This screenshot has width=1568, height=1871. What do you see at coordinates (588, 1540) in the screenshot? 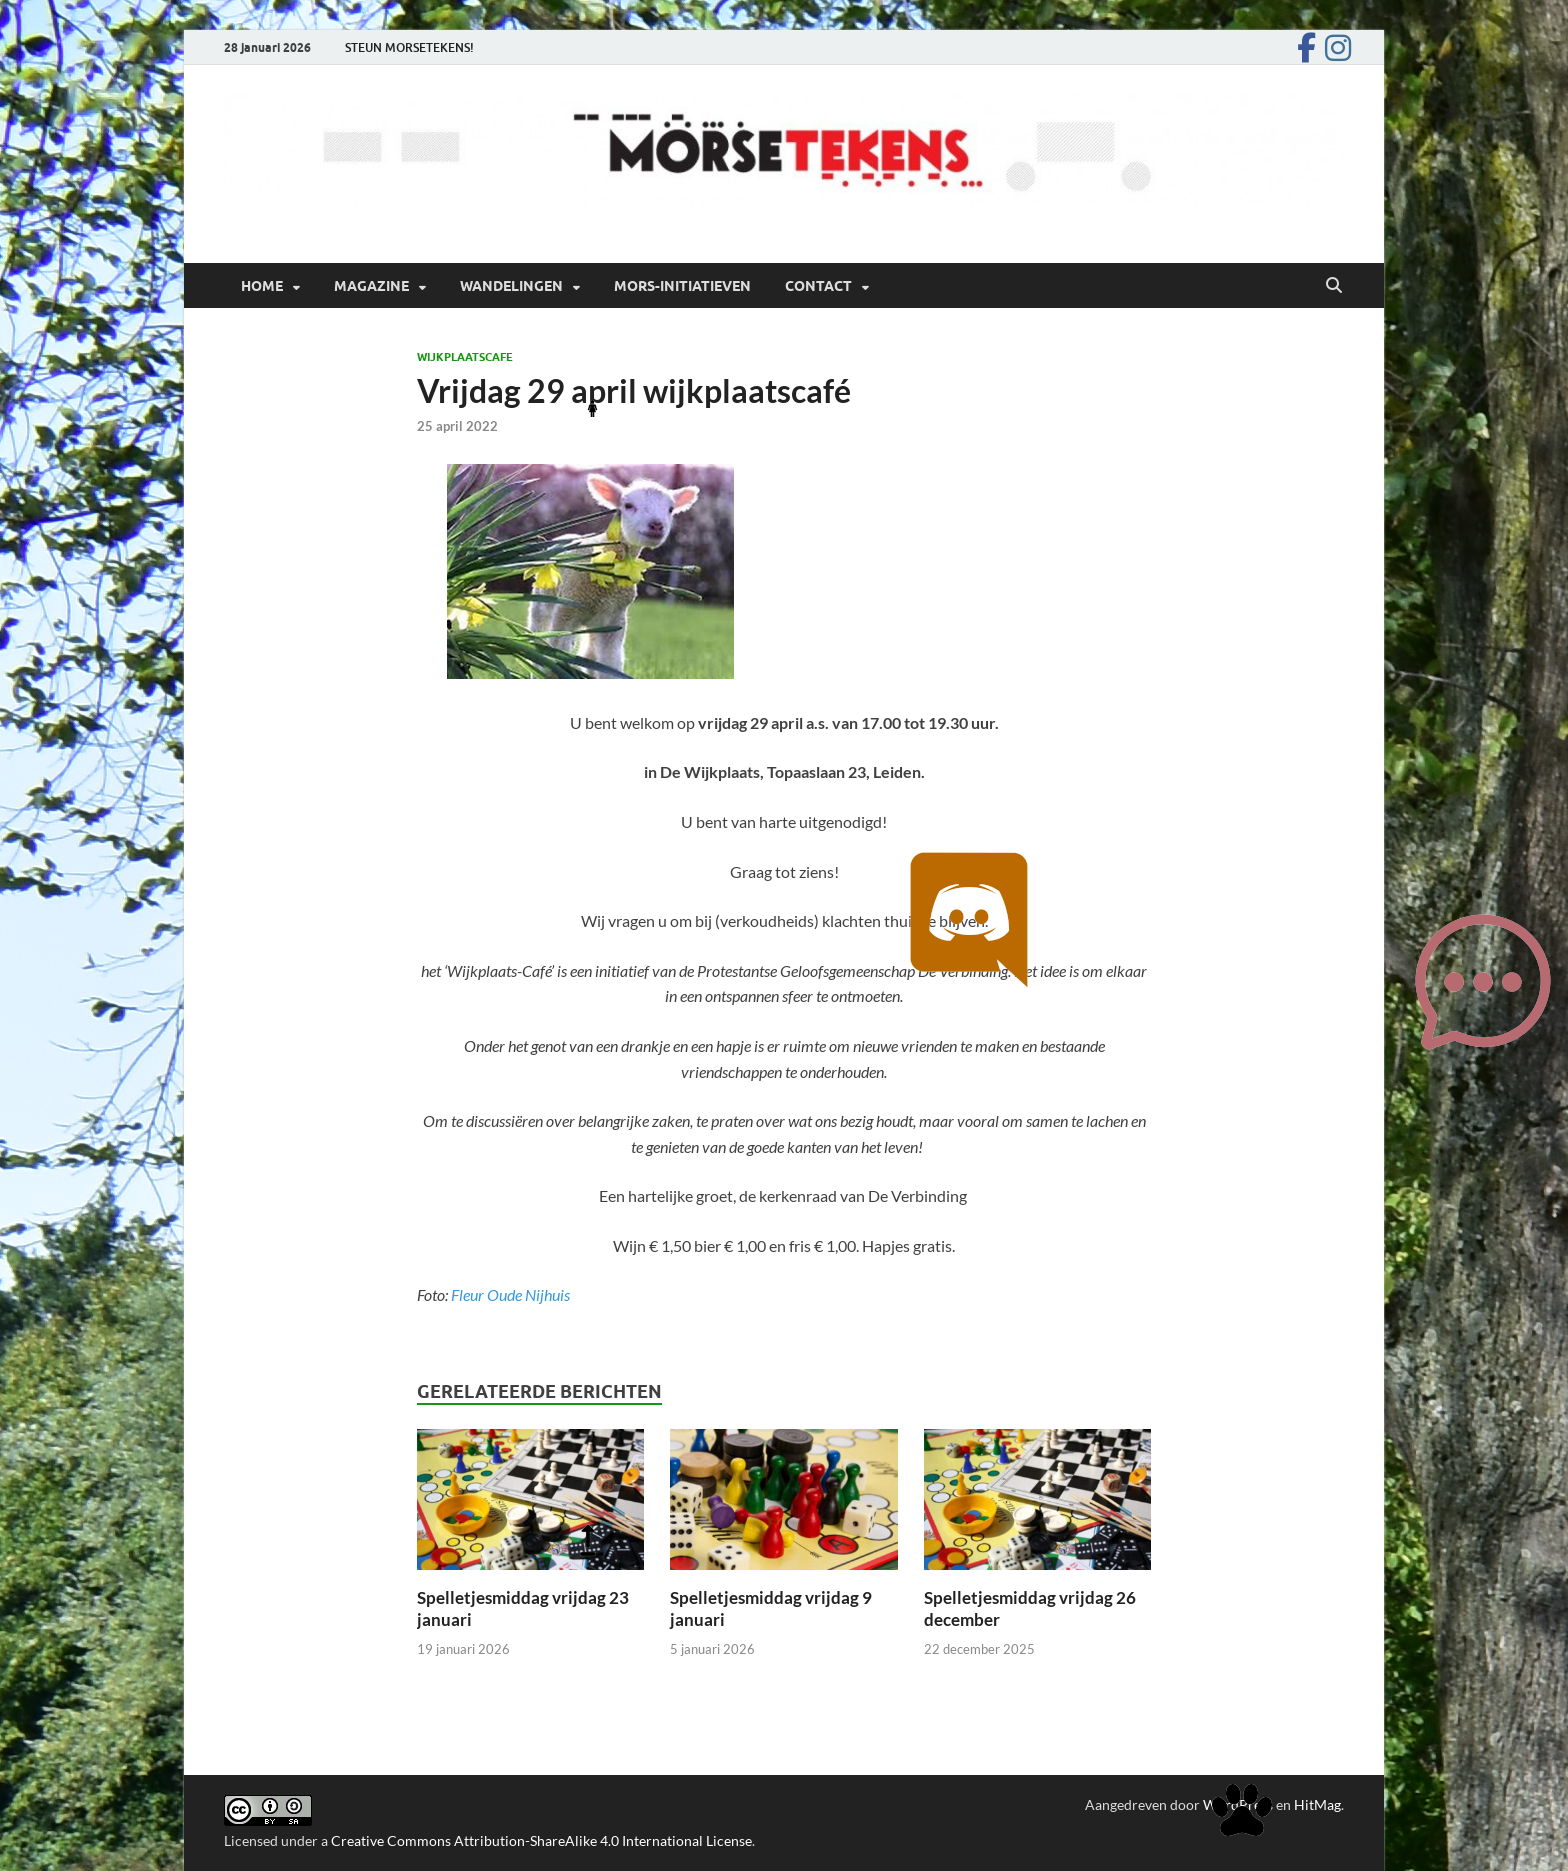
I see `upgrade to a newer version` at bounding box center [588, 1540].